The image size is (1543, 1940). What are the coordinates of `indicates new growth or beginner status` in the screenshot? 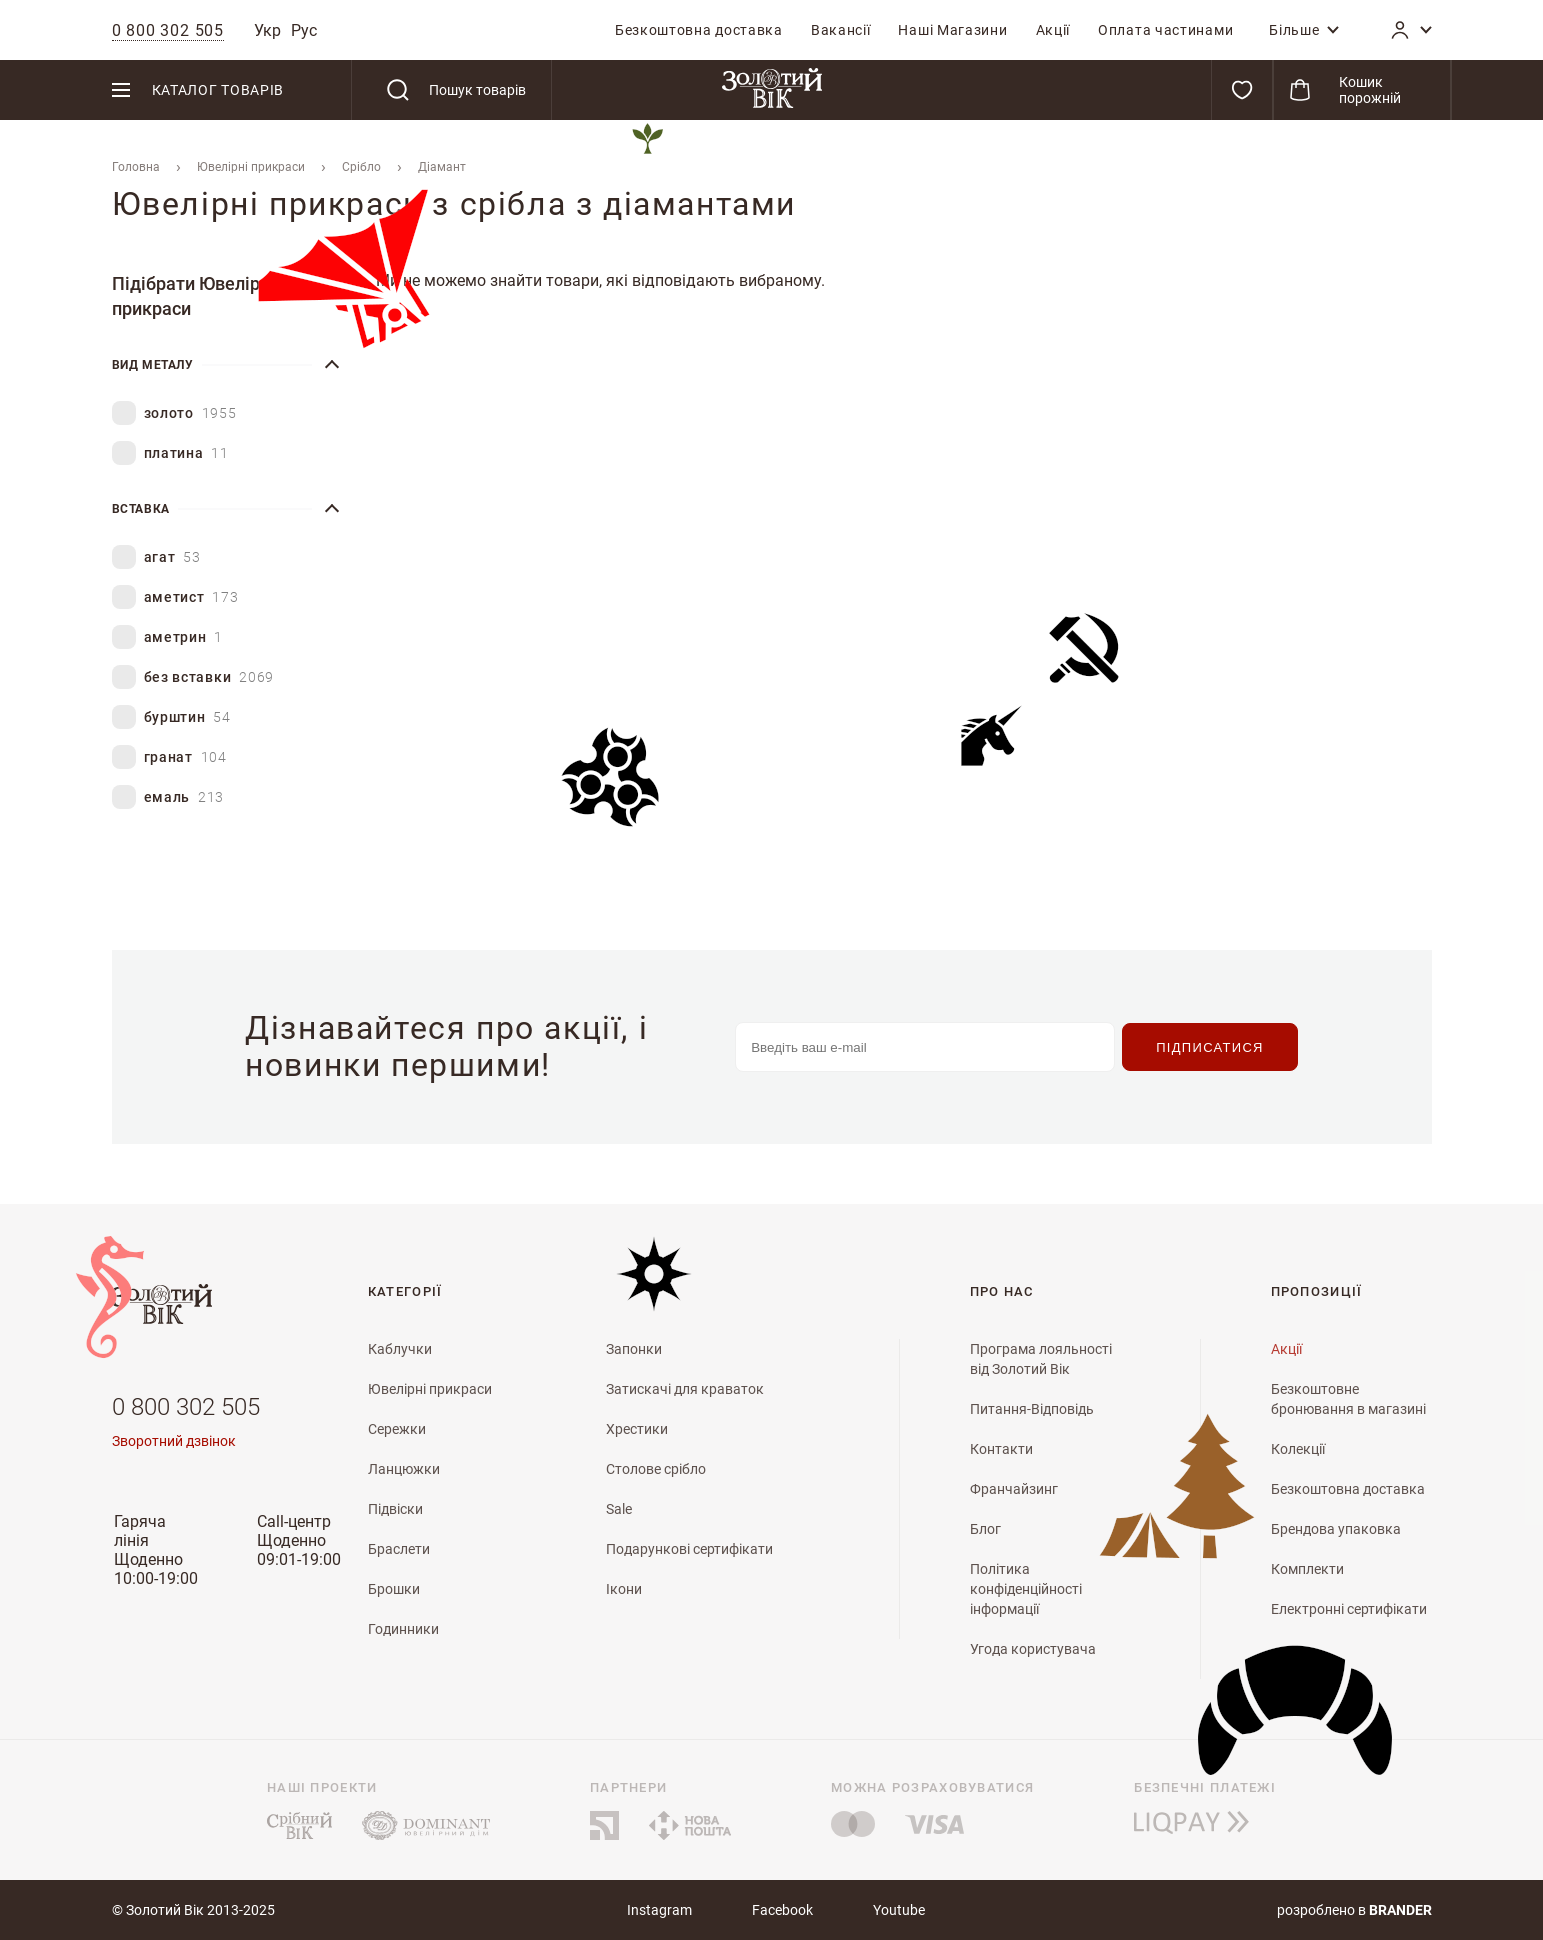 It's located at (647, 138).